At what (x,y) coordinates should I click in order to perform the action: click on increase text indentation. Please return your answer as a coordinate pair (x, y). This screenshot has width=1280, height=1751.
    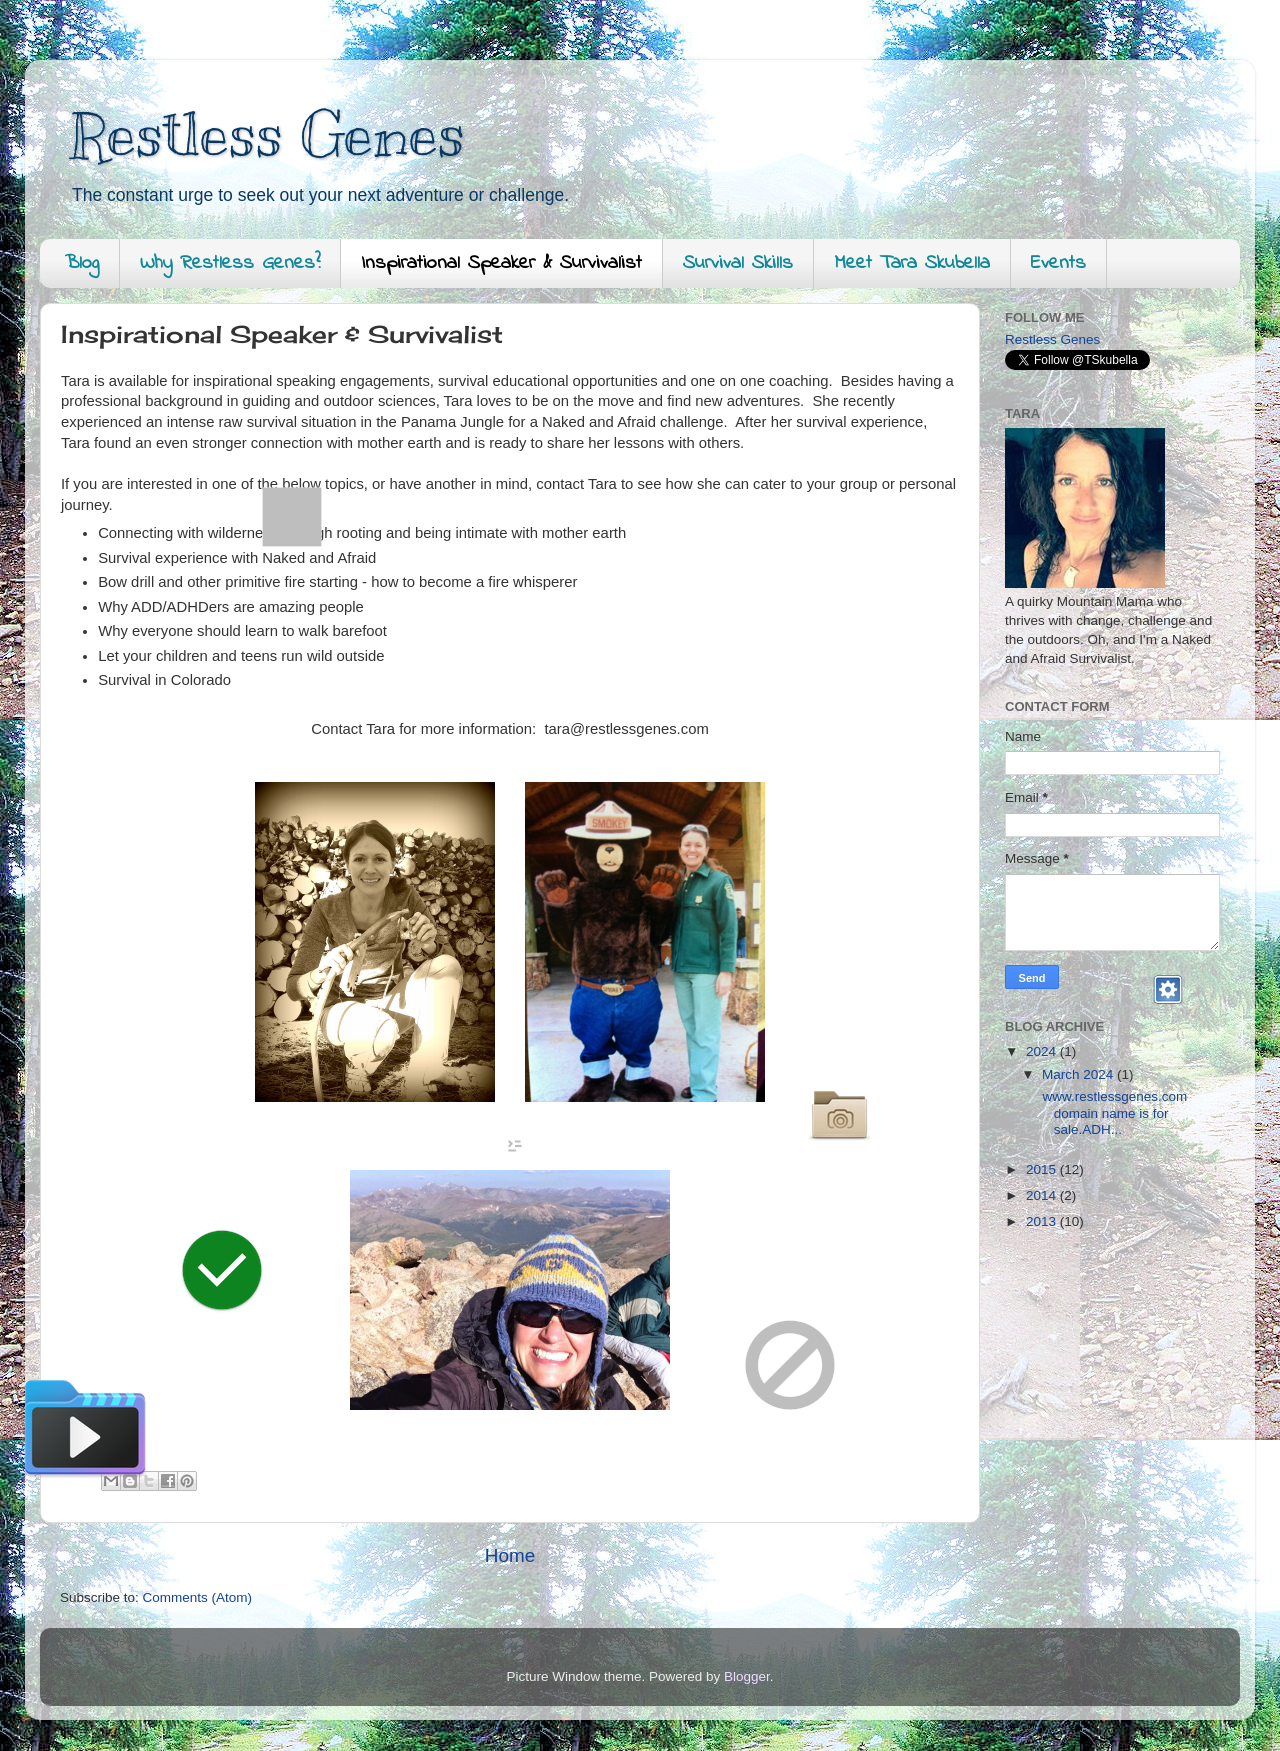
    Looking at the image, I should click on (515, 1146).